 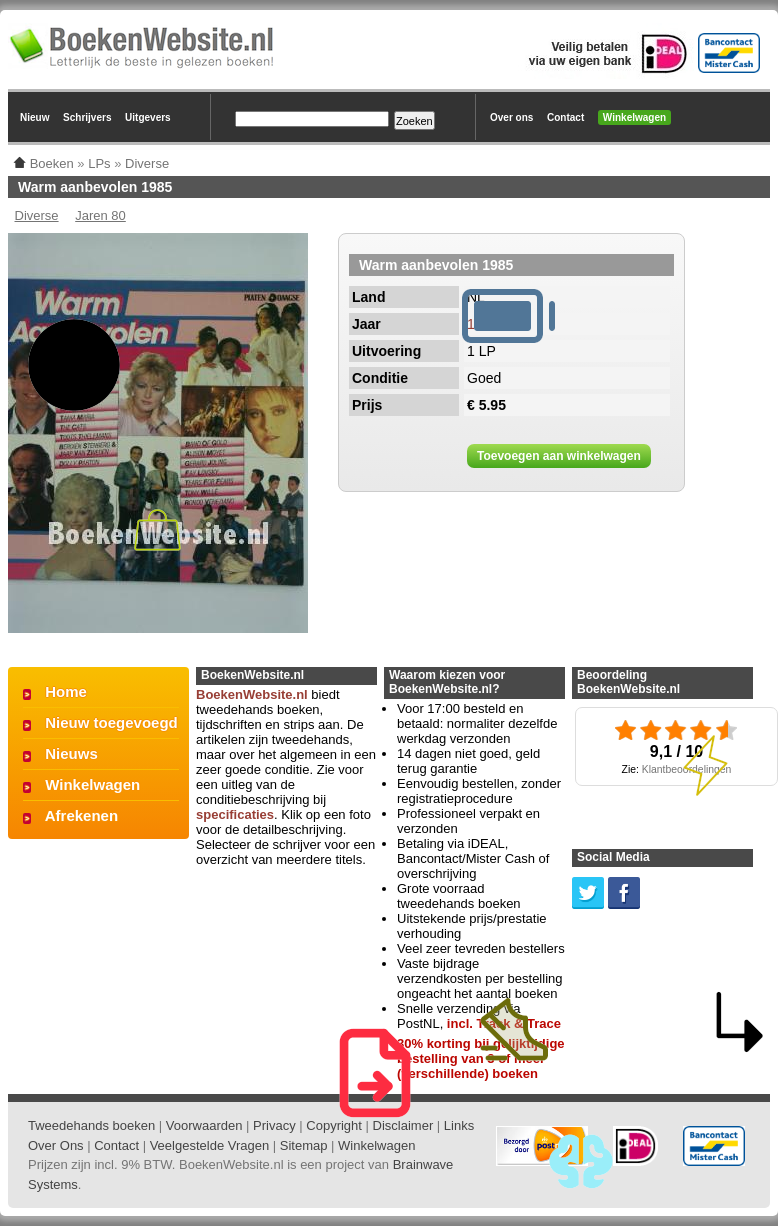 I want to click on start a run or workout activity, so click(x=513, y=1033).